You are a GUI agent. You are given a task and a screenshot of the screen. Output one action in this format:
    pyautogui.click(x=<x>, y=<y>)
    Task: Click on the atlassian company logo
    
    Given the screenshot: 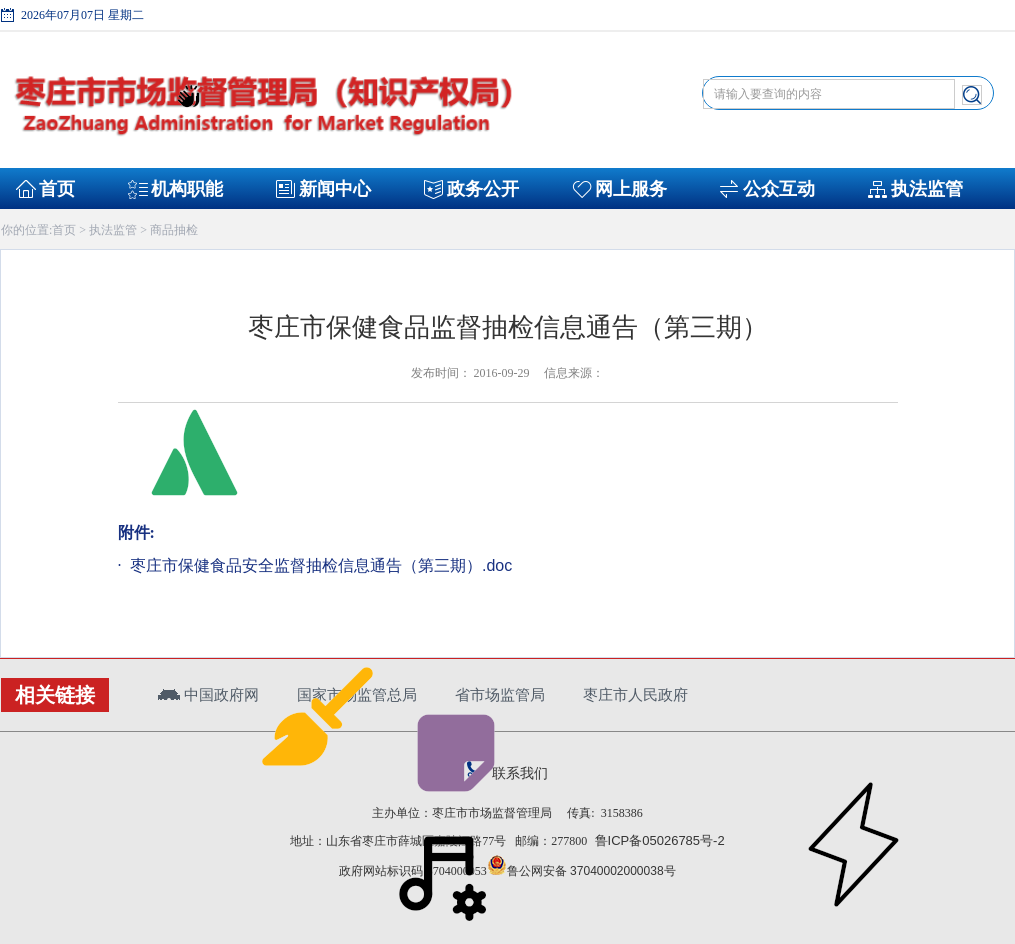 What is the action you would take?
    pyautogui.click(x=194, y=452)
    